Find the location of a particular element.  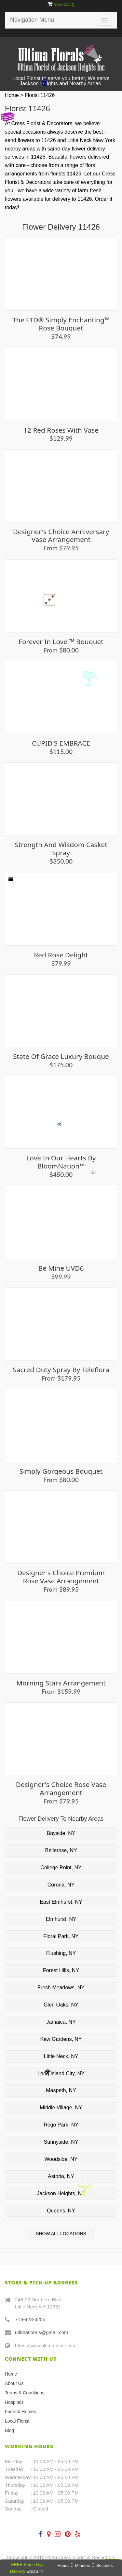

indicates a broken or damaged weapon is located at coordinates (85, 2188).